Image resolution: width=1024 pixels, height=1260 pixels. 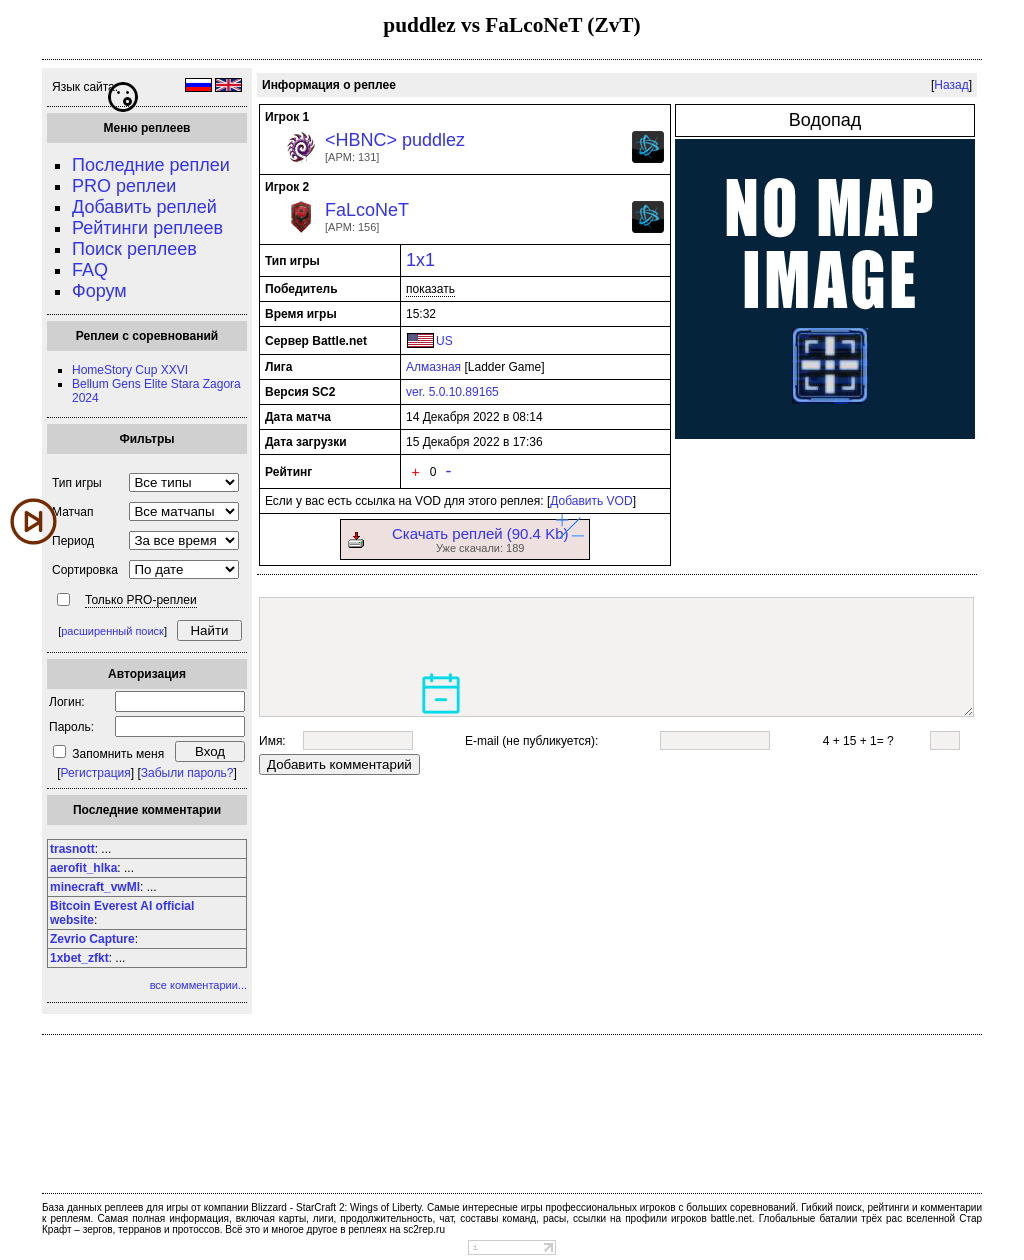 I want to click on indicates singing or karaoke mode, so click(x=123, y=97).